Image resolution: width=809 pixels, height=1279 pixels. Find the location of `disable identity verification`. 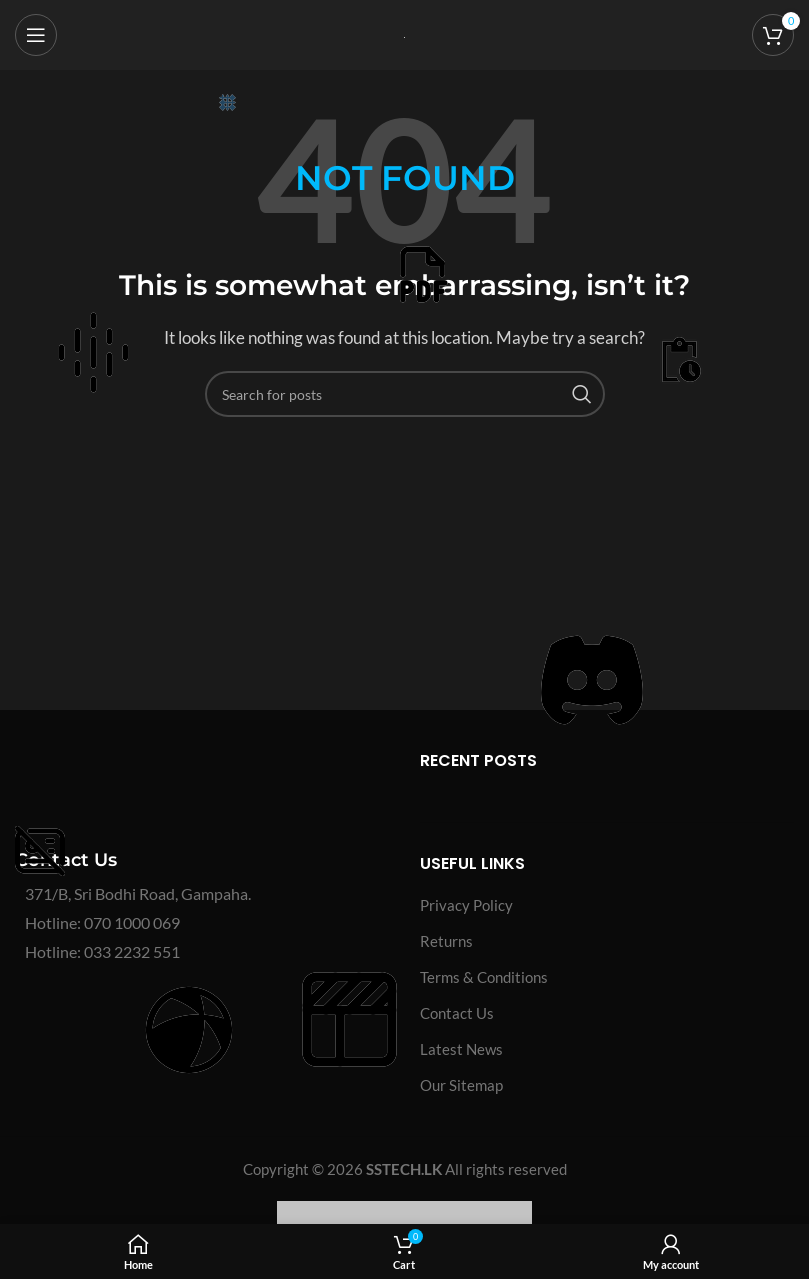

disable identity verification is located at coordinates (40, 851).